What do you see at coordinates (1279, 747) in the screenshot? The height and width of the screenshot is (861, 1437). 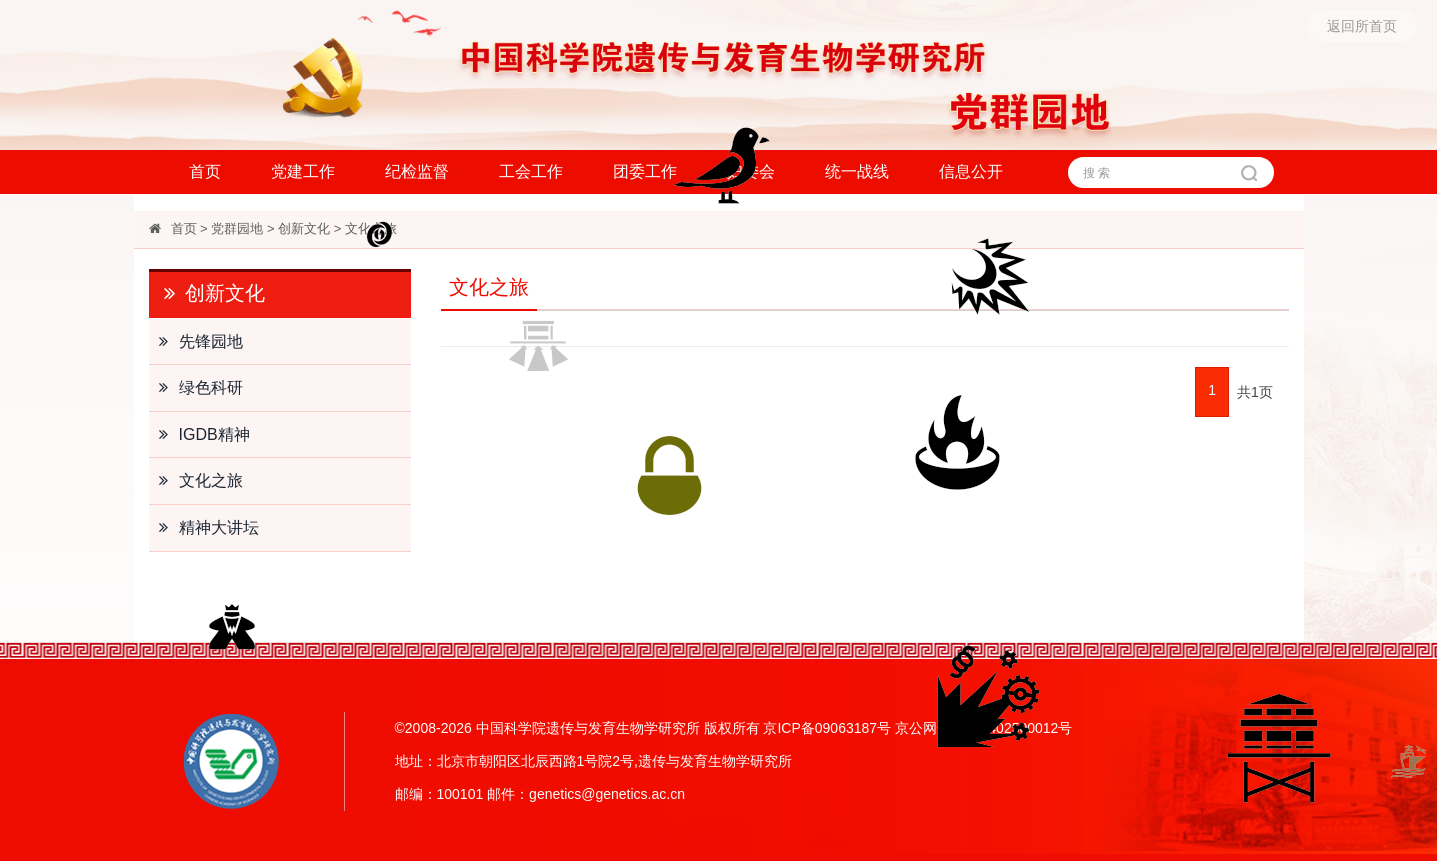 I see `indicates a water tower landmark or structure` at bounding box center [1279, 747].